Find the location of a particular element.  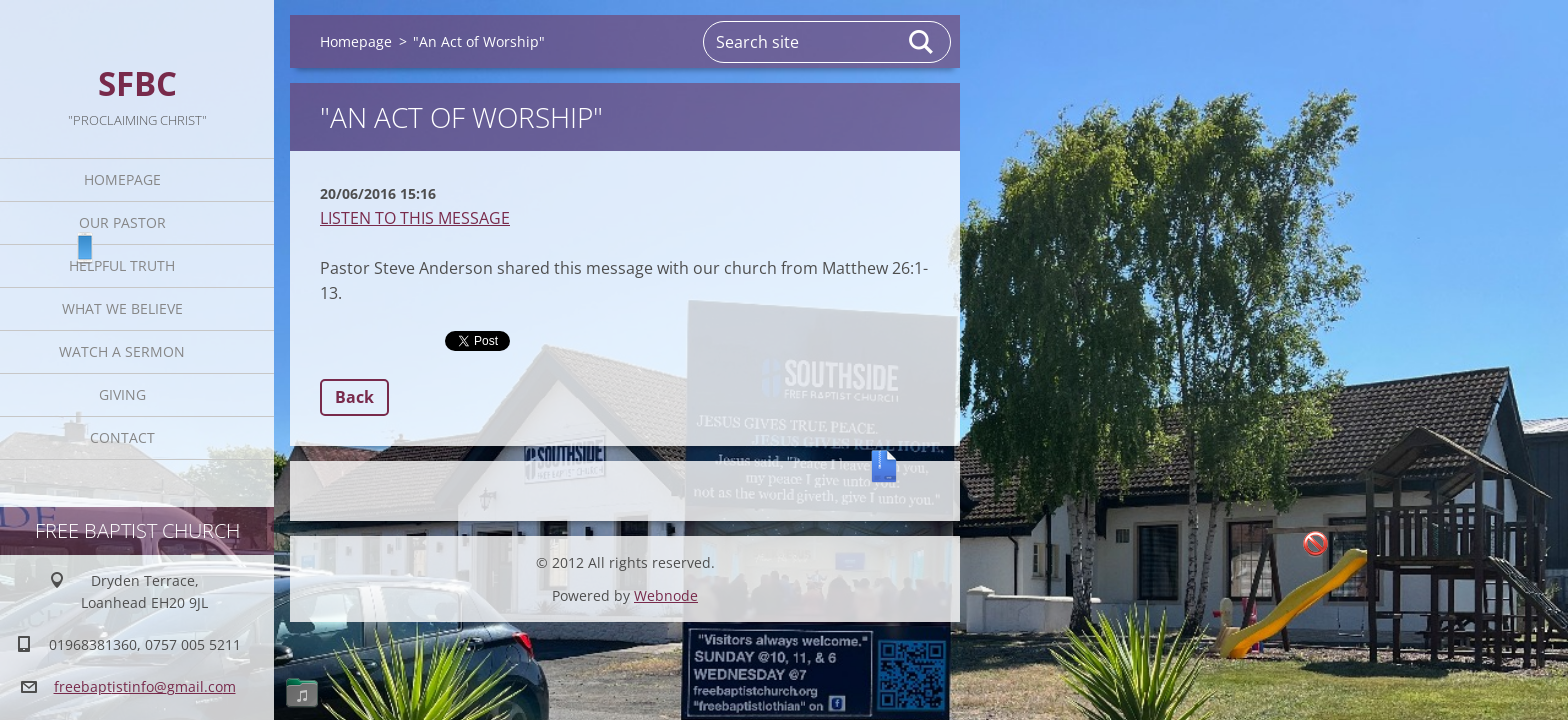

indicates a connected iPhone device is located at coordinates (85, 248).